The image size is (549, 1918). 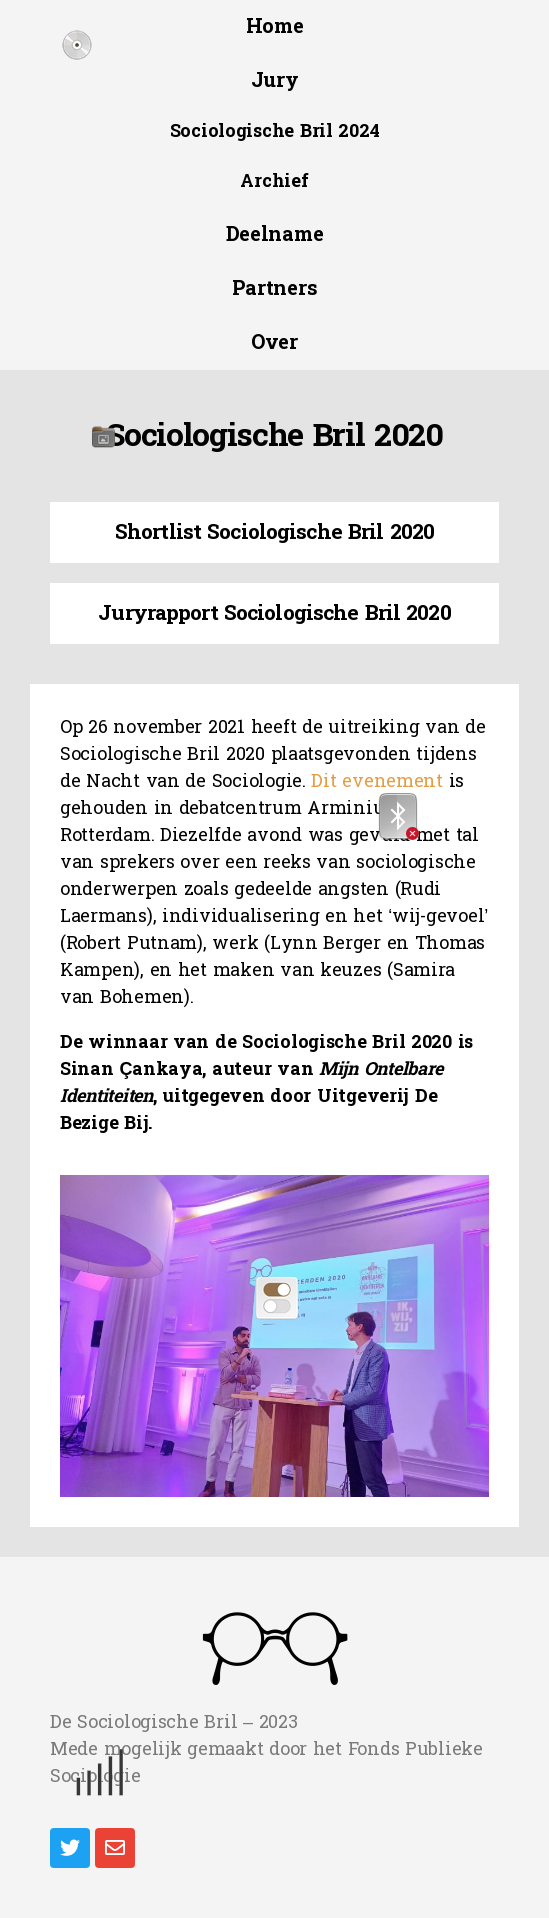 I want to click on open unity tweak tool settings, so click(x=277, y=1298).